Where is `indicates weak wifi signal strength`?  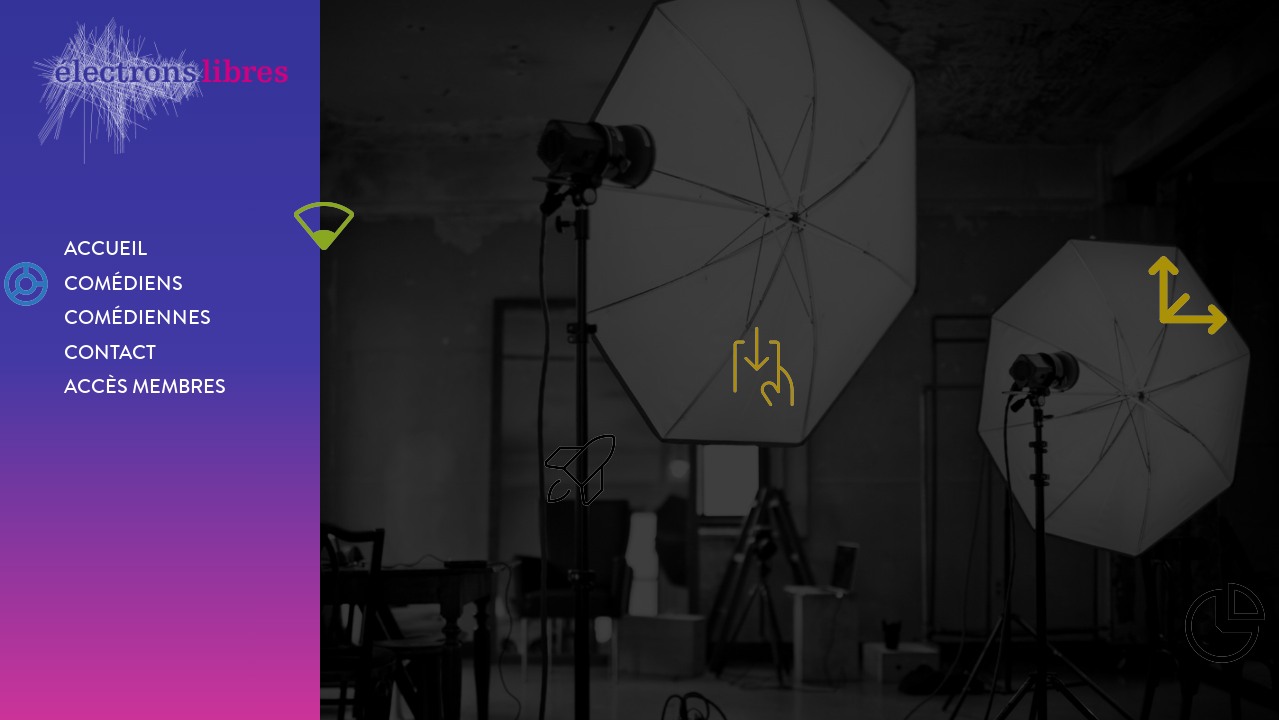 indicates weak wifi signal strength is located at coordinates (324, 226).